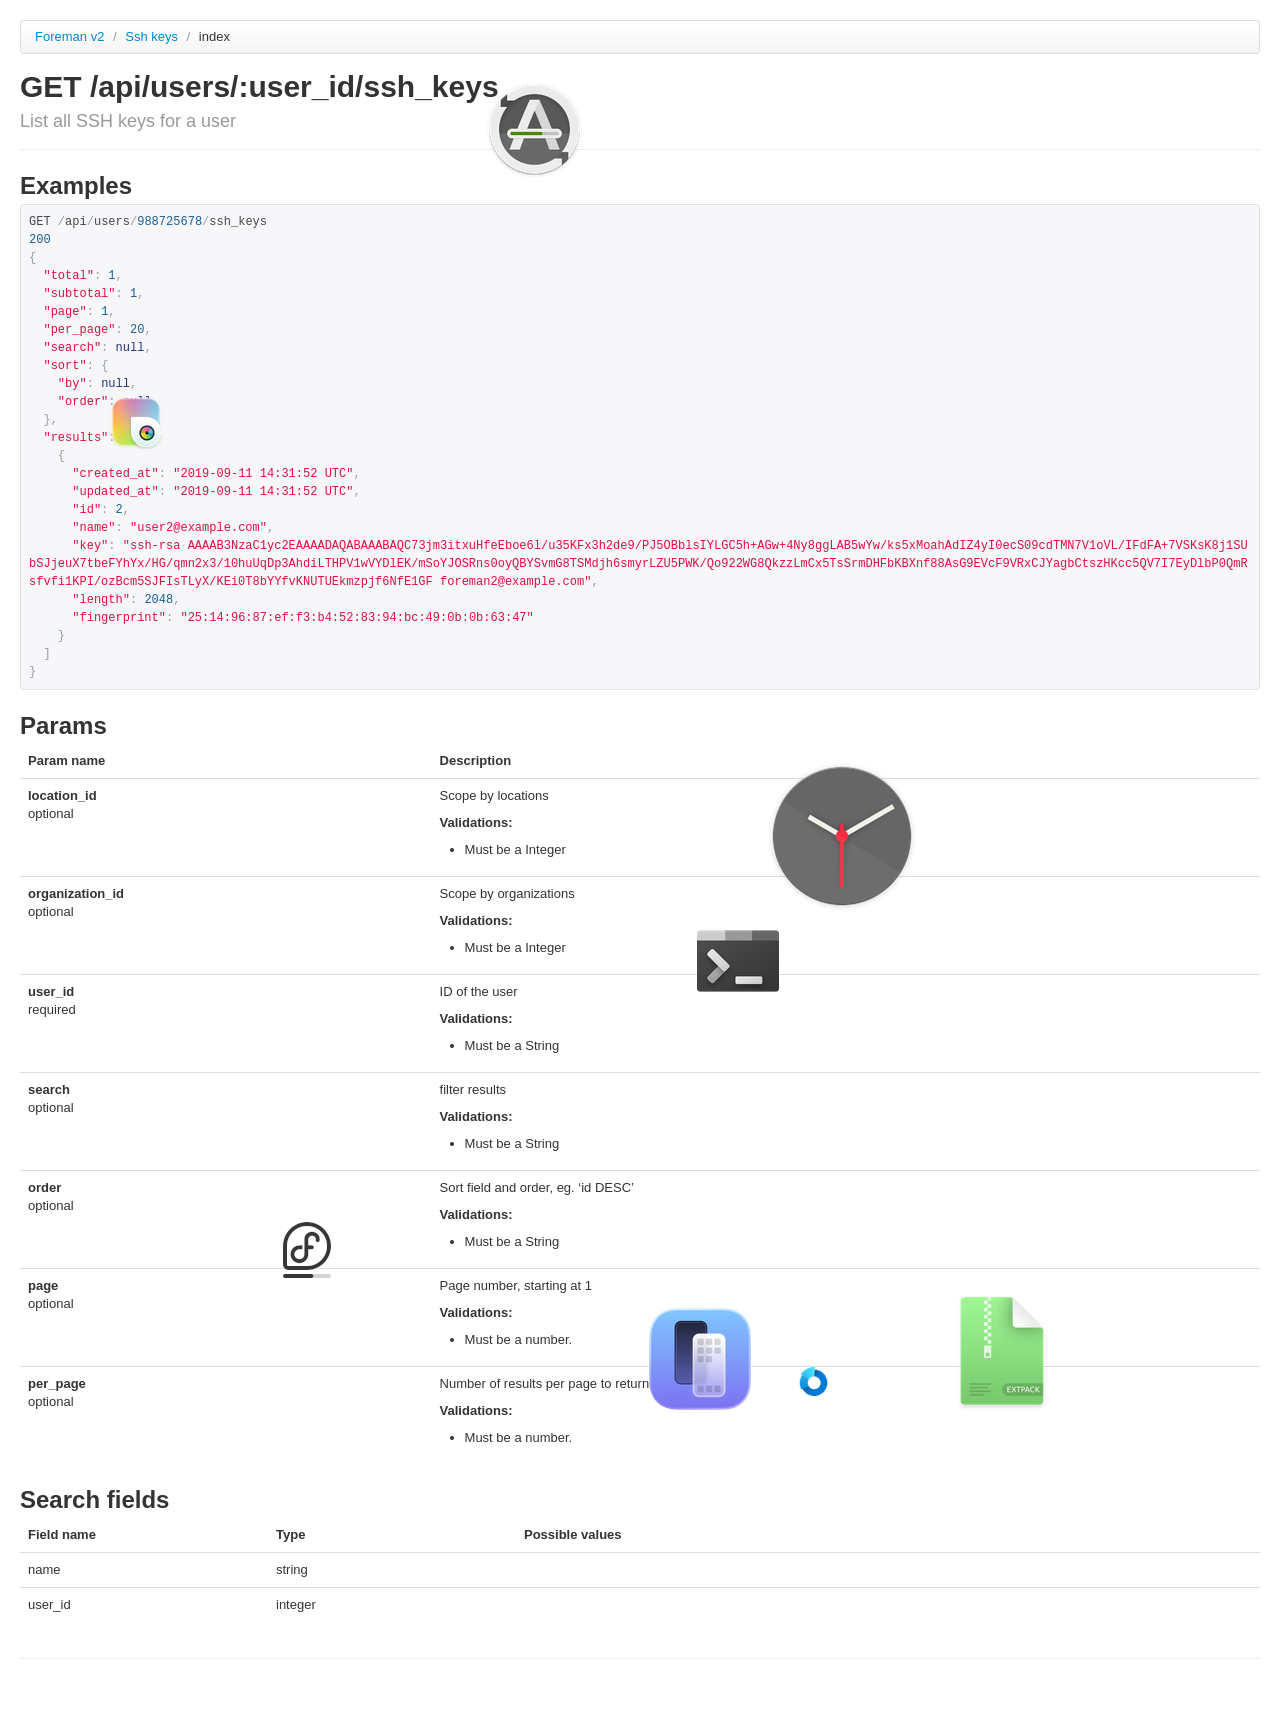  I want to click on open the pricing app, so click(813, 1381).